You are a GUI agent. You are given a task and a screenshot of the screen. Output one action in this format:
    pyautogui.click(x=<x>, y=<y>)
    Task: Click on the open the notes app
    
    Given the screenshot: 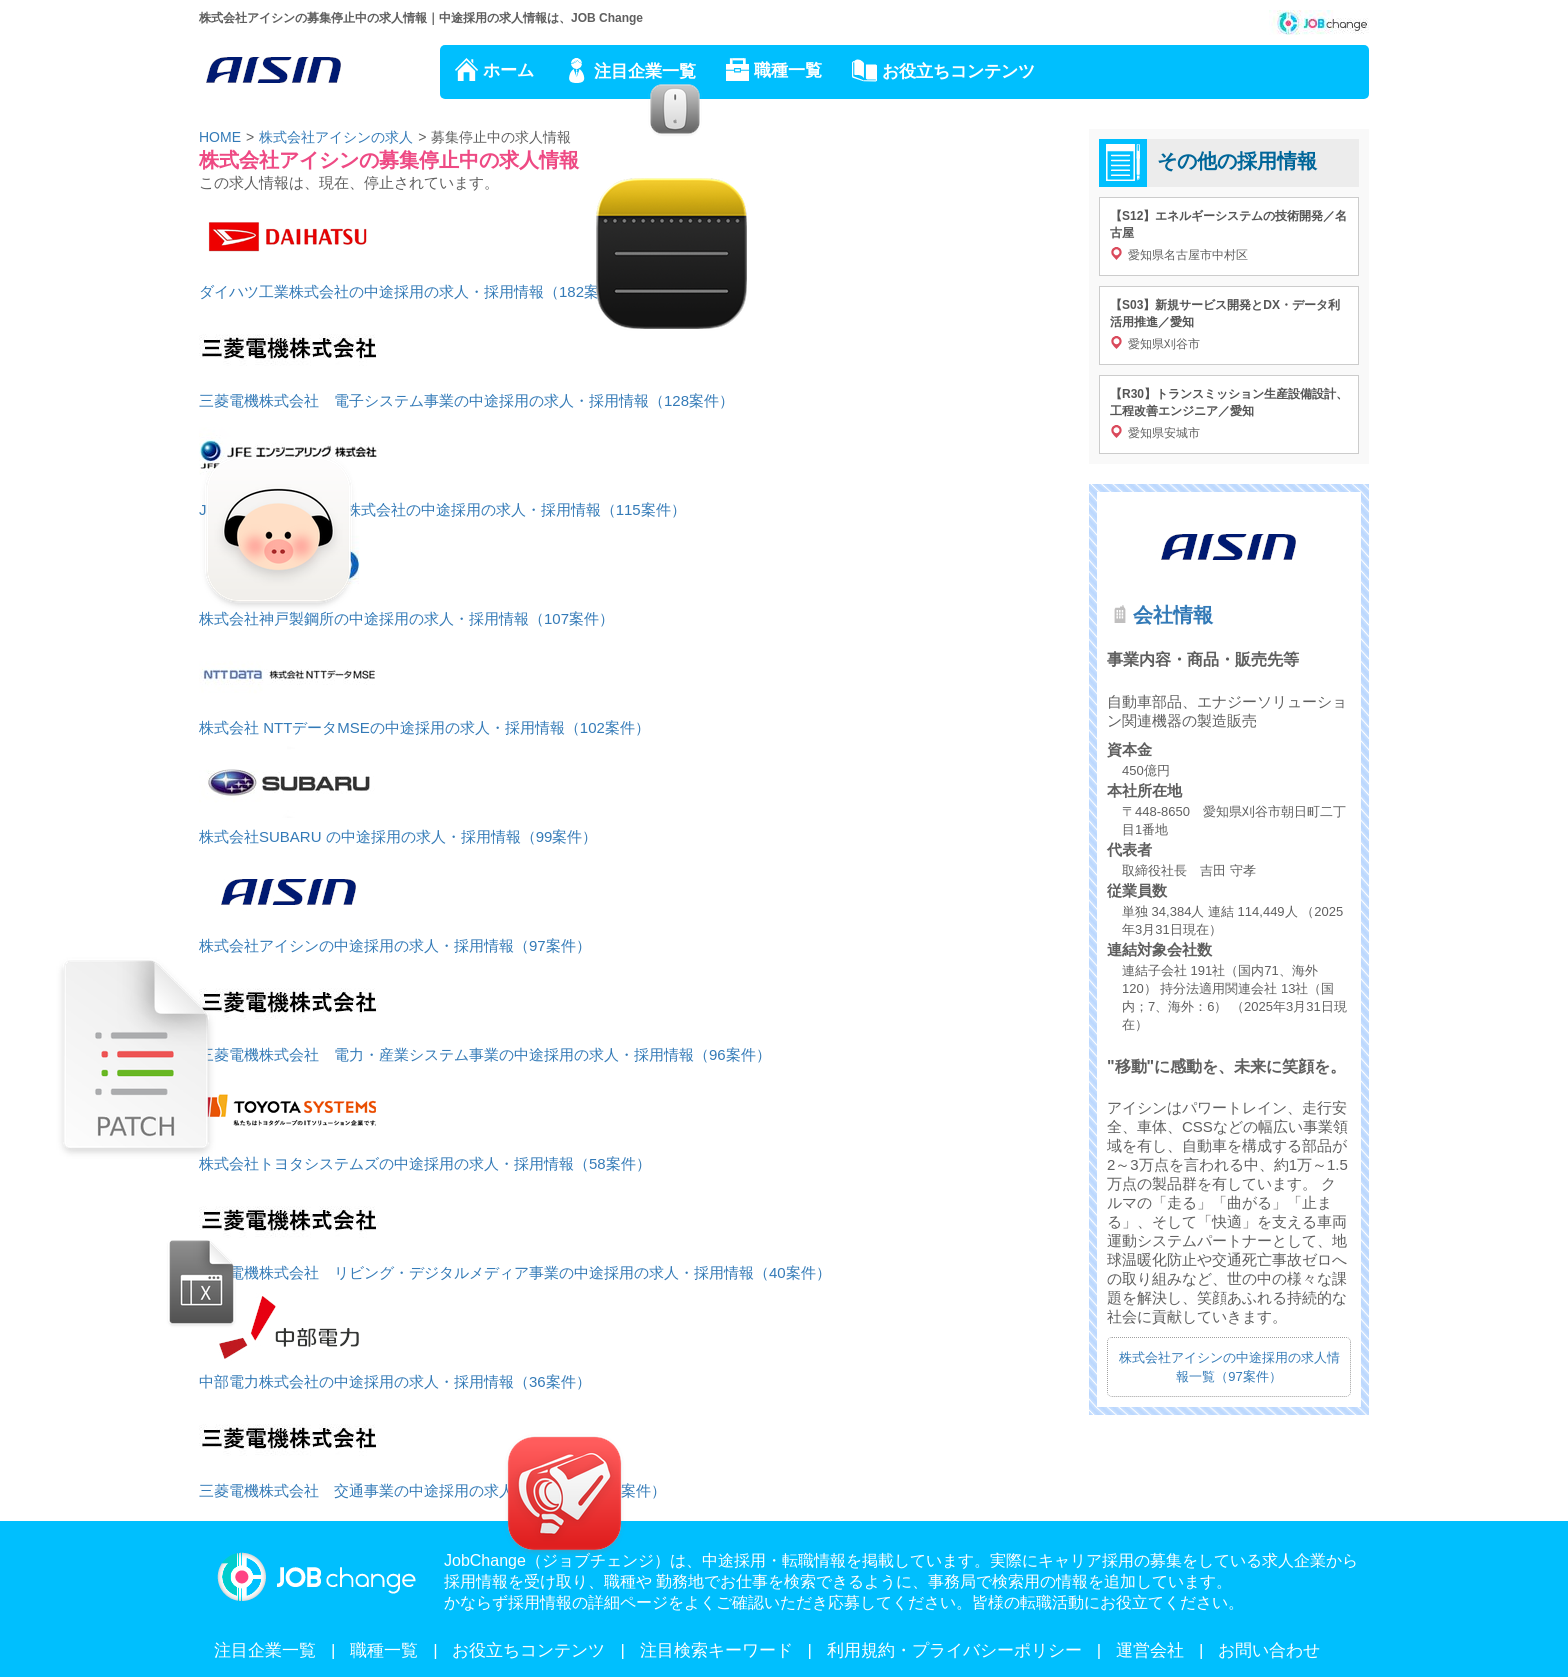 What is the action you would take?
    pyautogui.click(x=671, y=253)
    